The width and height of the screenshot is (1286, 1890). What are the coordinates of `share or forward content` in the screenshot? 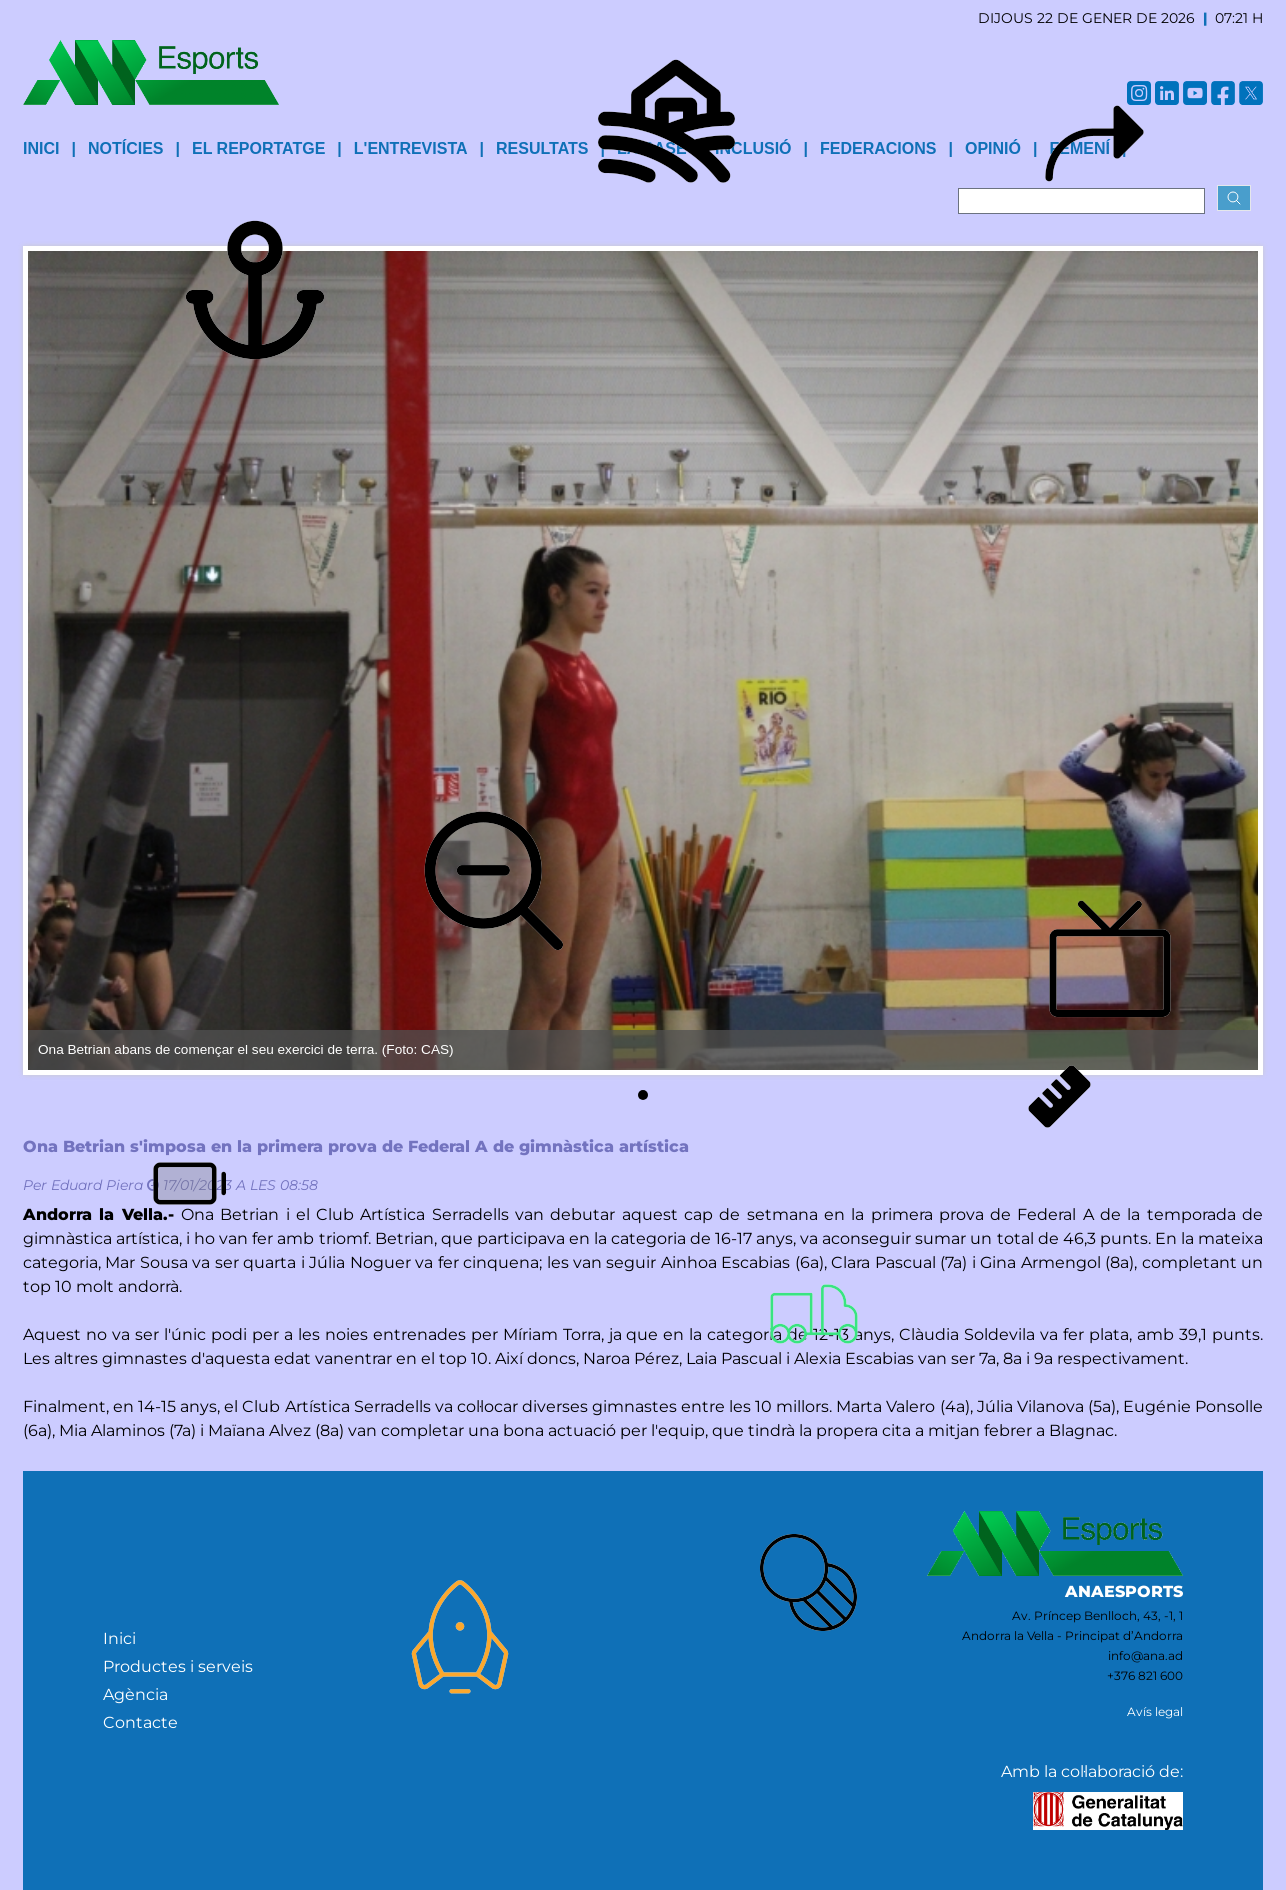 It's located at (1094, 143).